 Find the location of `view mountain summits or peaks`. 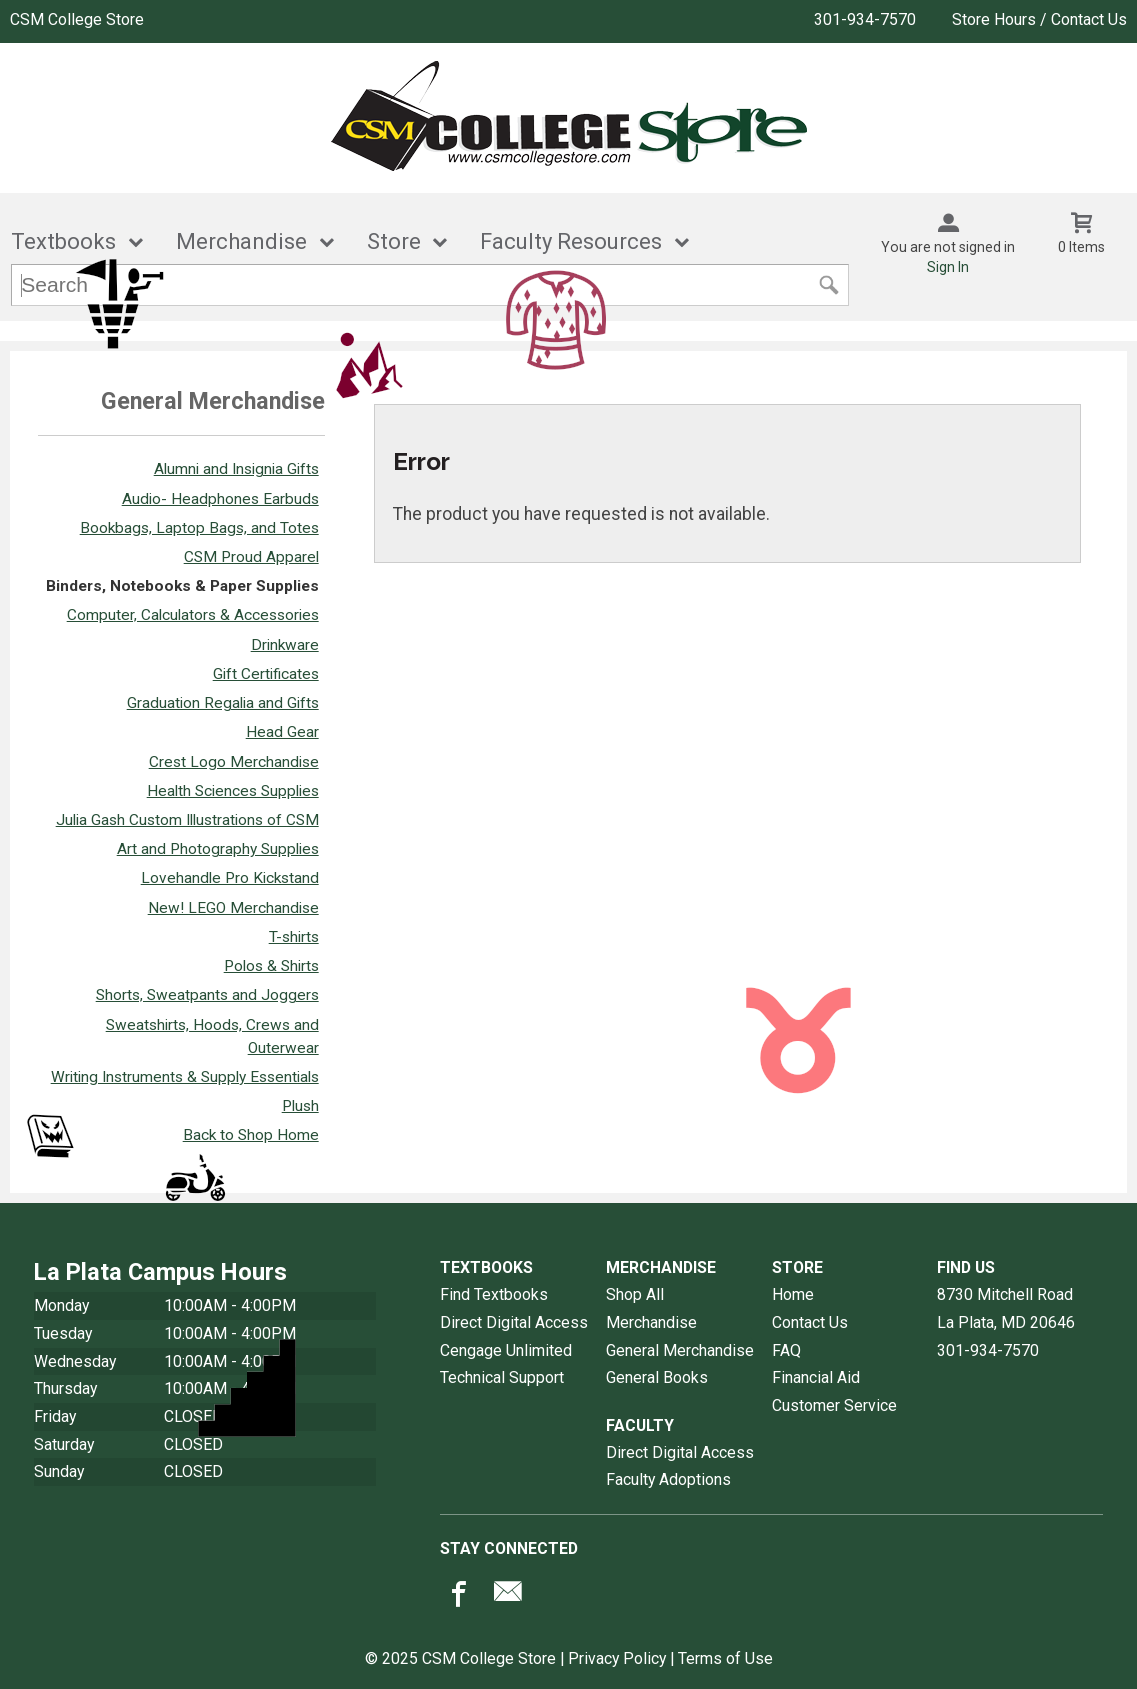

view mountain summits or peaks is located at coordinates (369, 365).